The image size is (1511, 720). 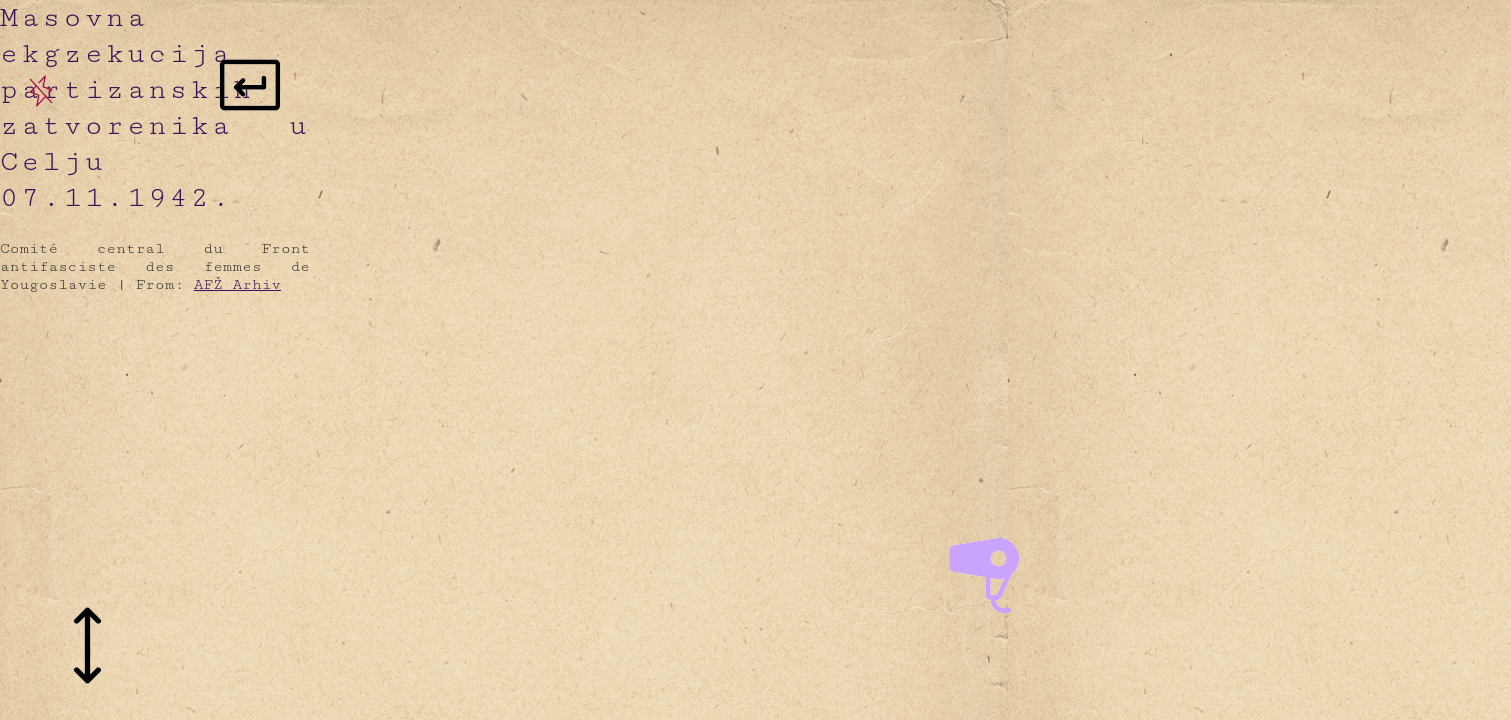 What do you see at coordinates (985, 571) in the screenshot?
I see `access hair styling or beauty tools` at bounding box center [985, 571].